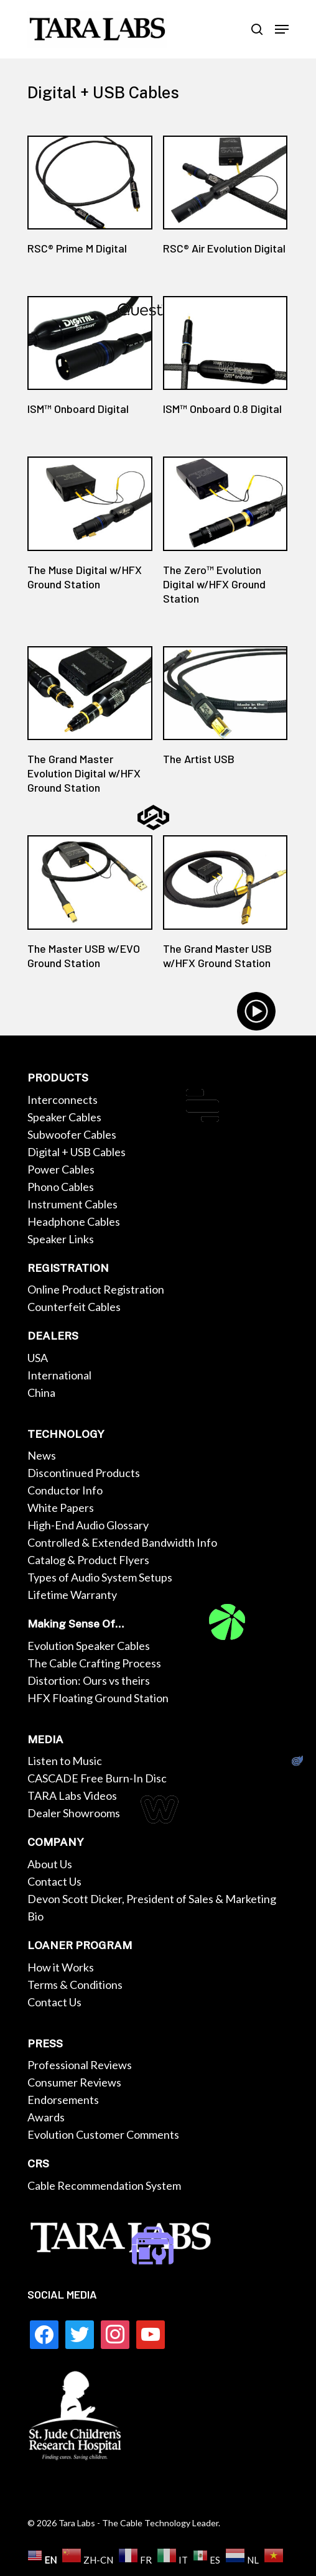 This screenshot has width=316, height=2576. Describe the element at coordinates (297, 1761) in the screenshot. I see `Blazor framework logo` at that location.